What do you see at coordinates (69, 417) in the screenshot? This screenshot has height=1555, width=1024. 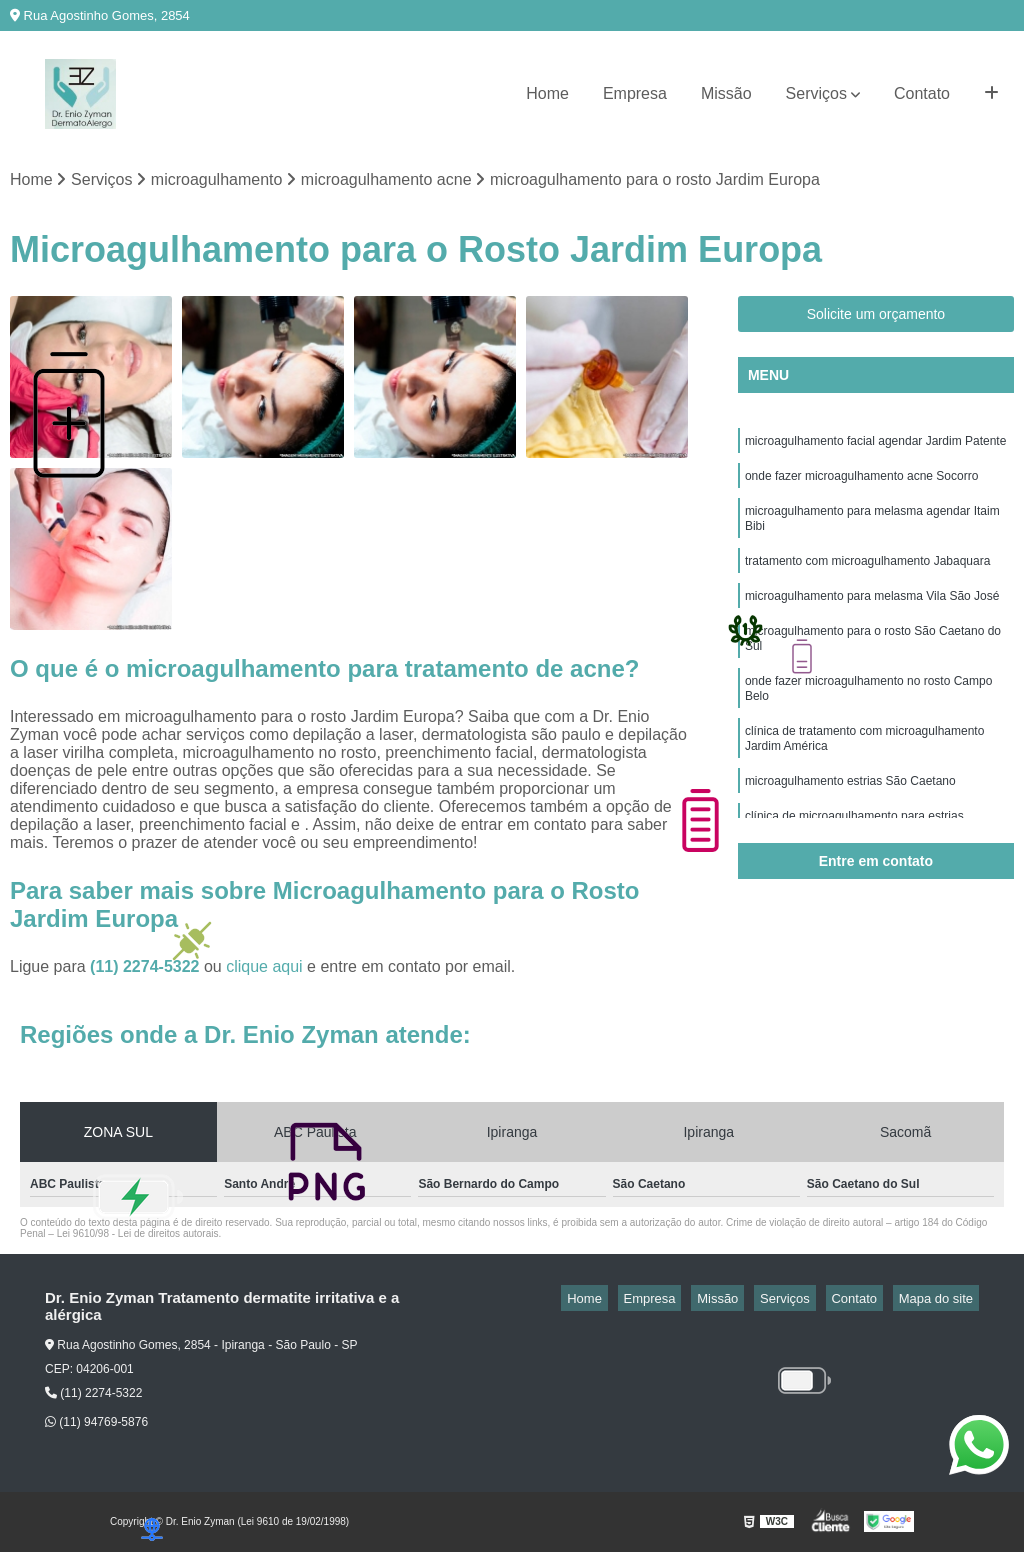 I see `add or insert a new battery` at bounding box center [69, 417].